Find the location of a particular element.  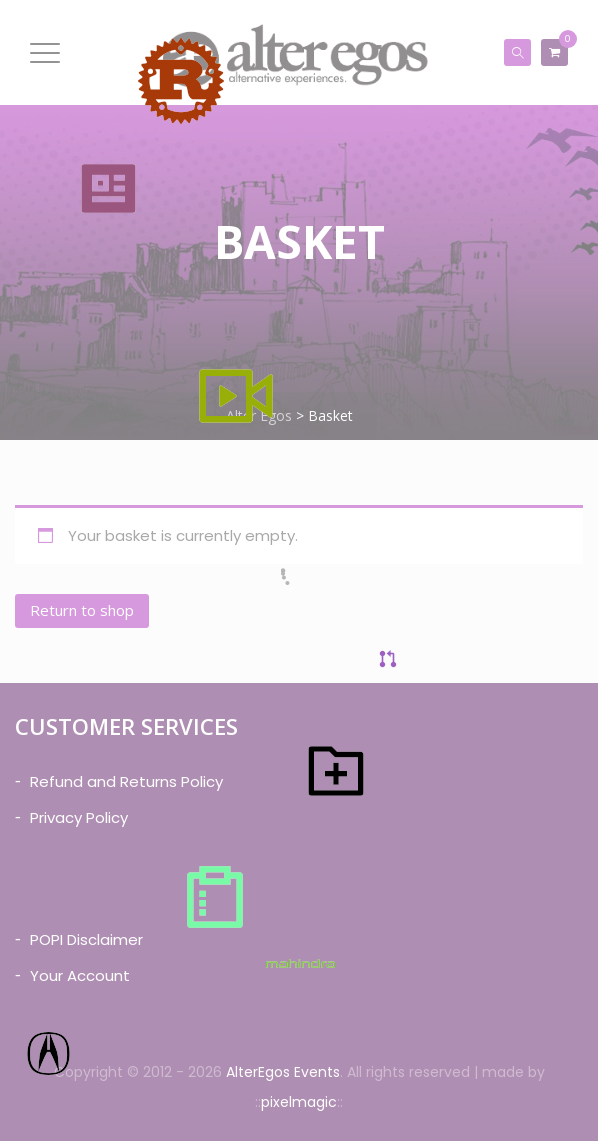

start a live broadcast or stream is located at coordinates (236, 396).